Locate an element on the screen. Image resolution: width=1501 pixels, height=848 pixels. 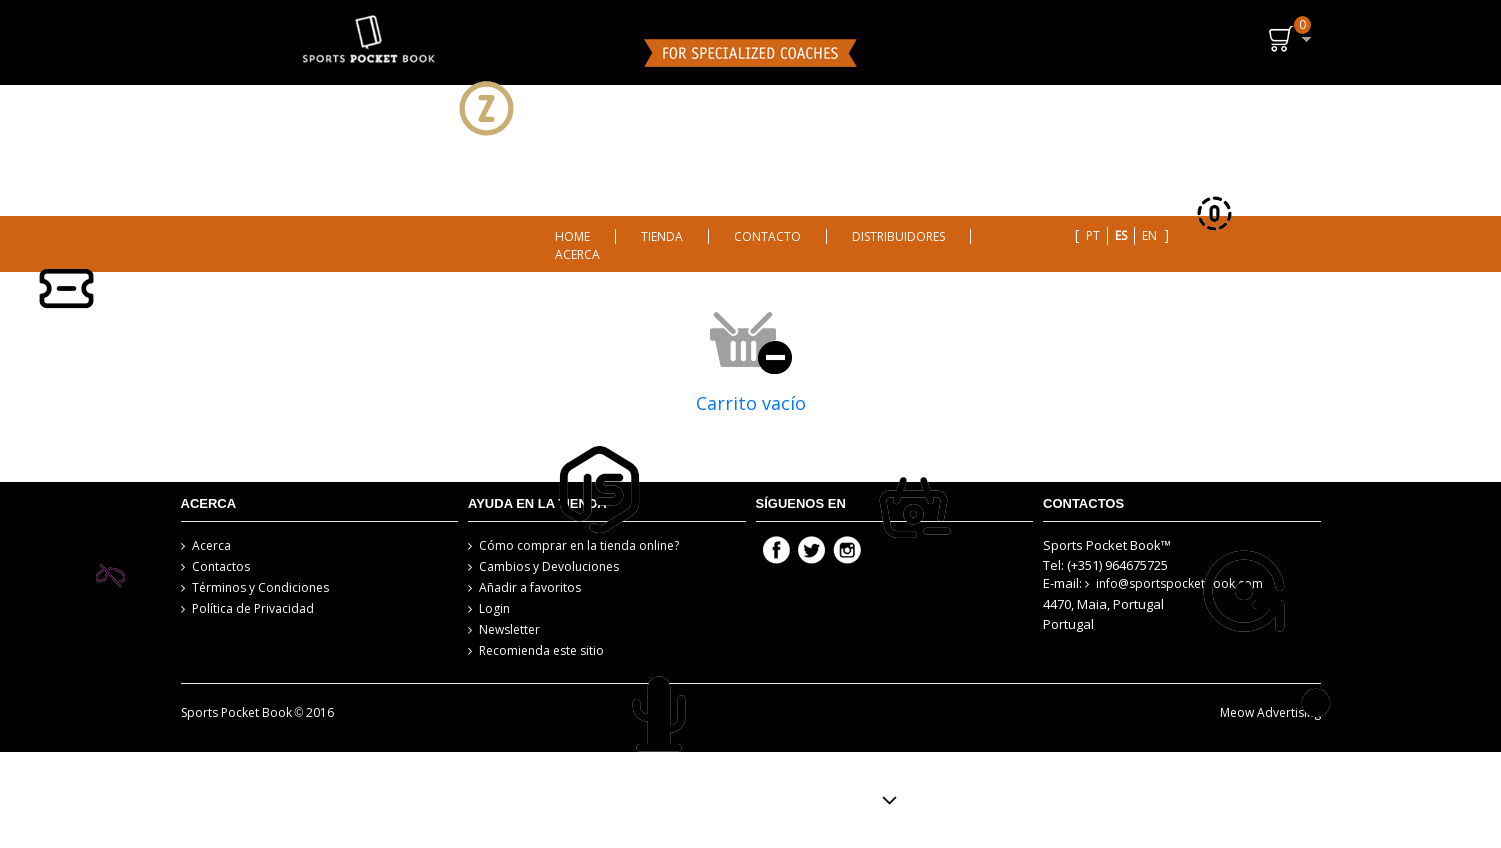
indicates z-index or layer ordering controls is located at coordinates (486, 108).